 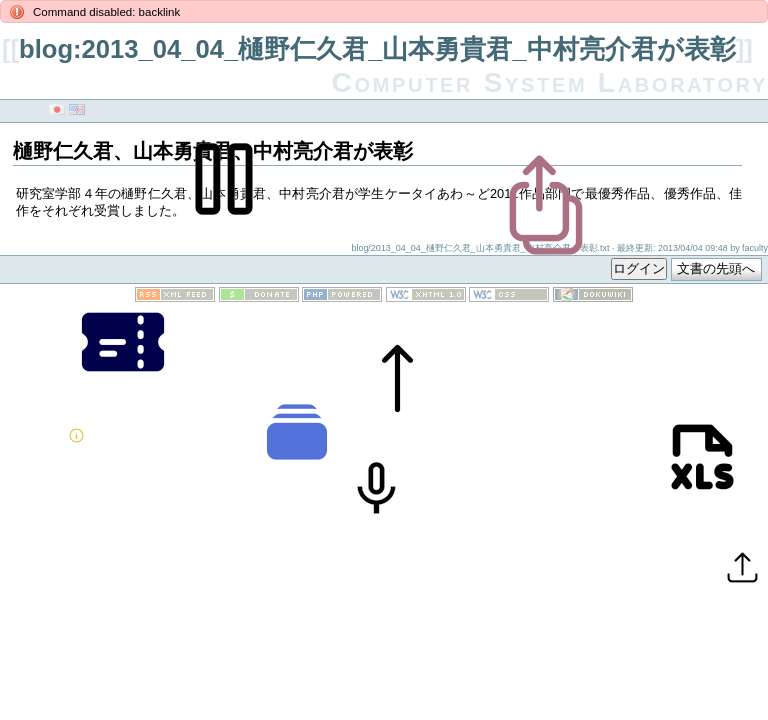 What do you see at coordinates (397, 378) in the screenshot?
I see `scroll to top of page` at bounding box center [397, 378].